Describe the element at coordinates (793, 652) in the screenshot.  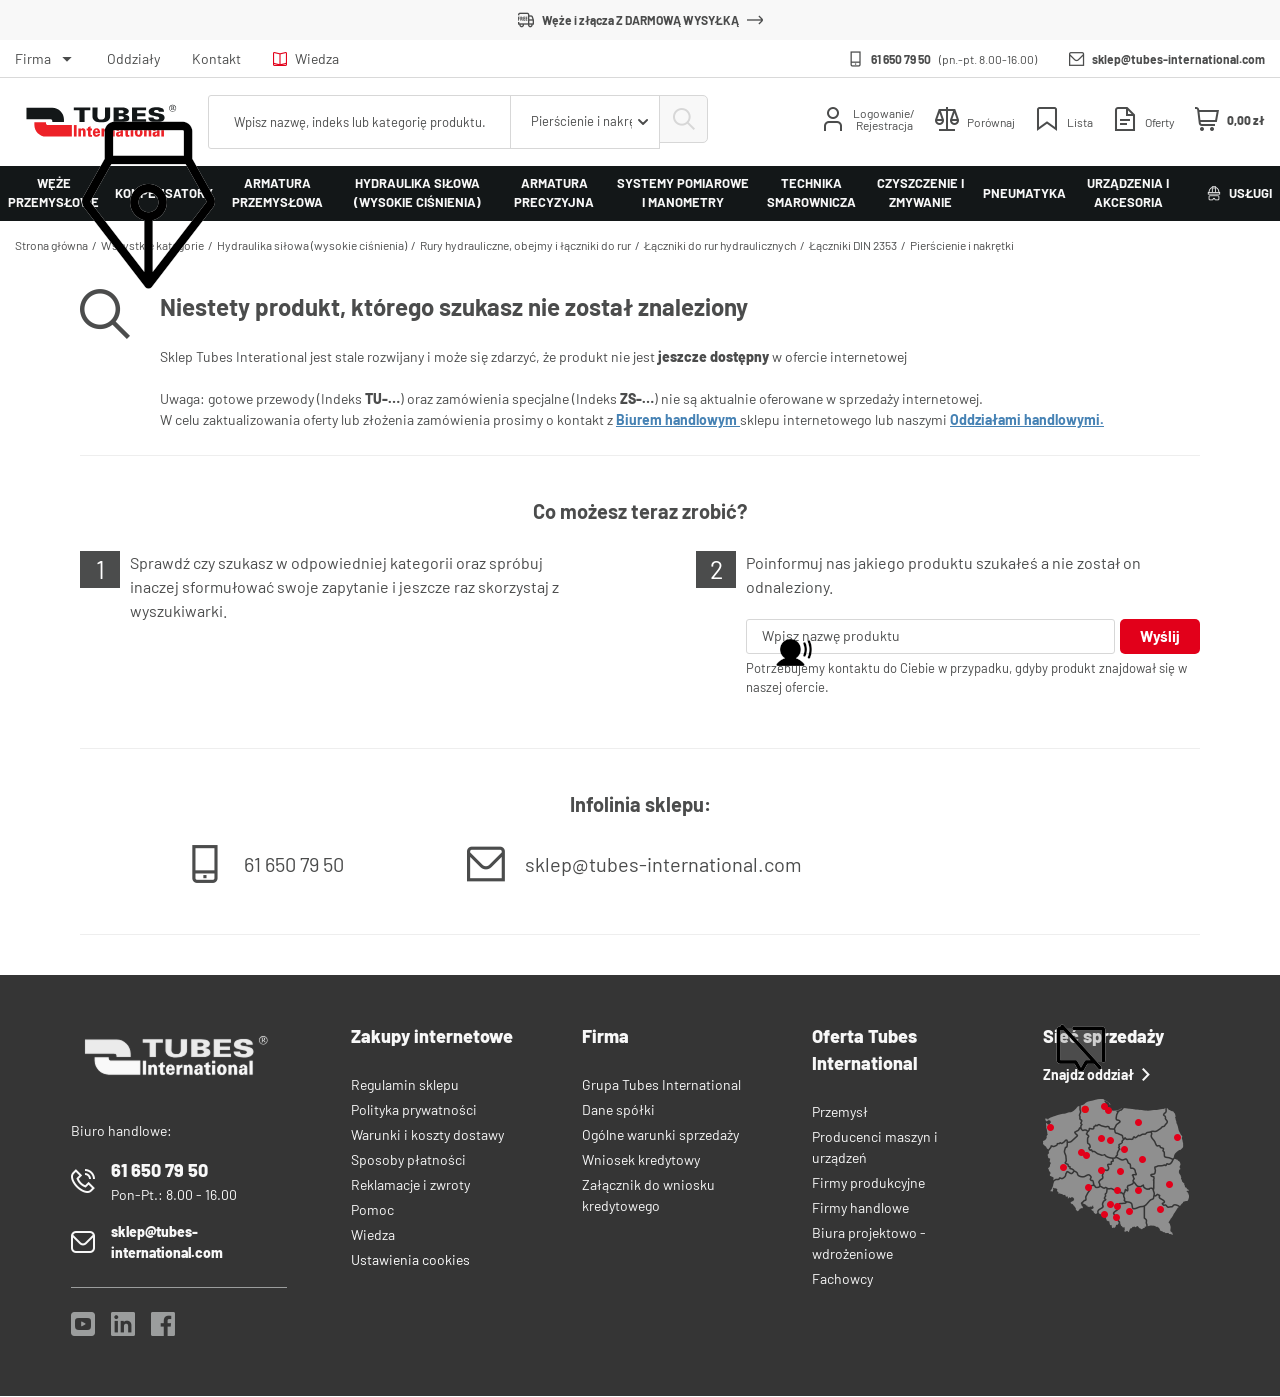
I see `user is speaking or broadcasting audio` at that location.